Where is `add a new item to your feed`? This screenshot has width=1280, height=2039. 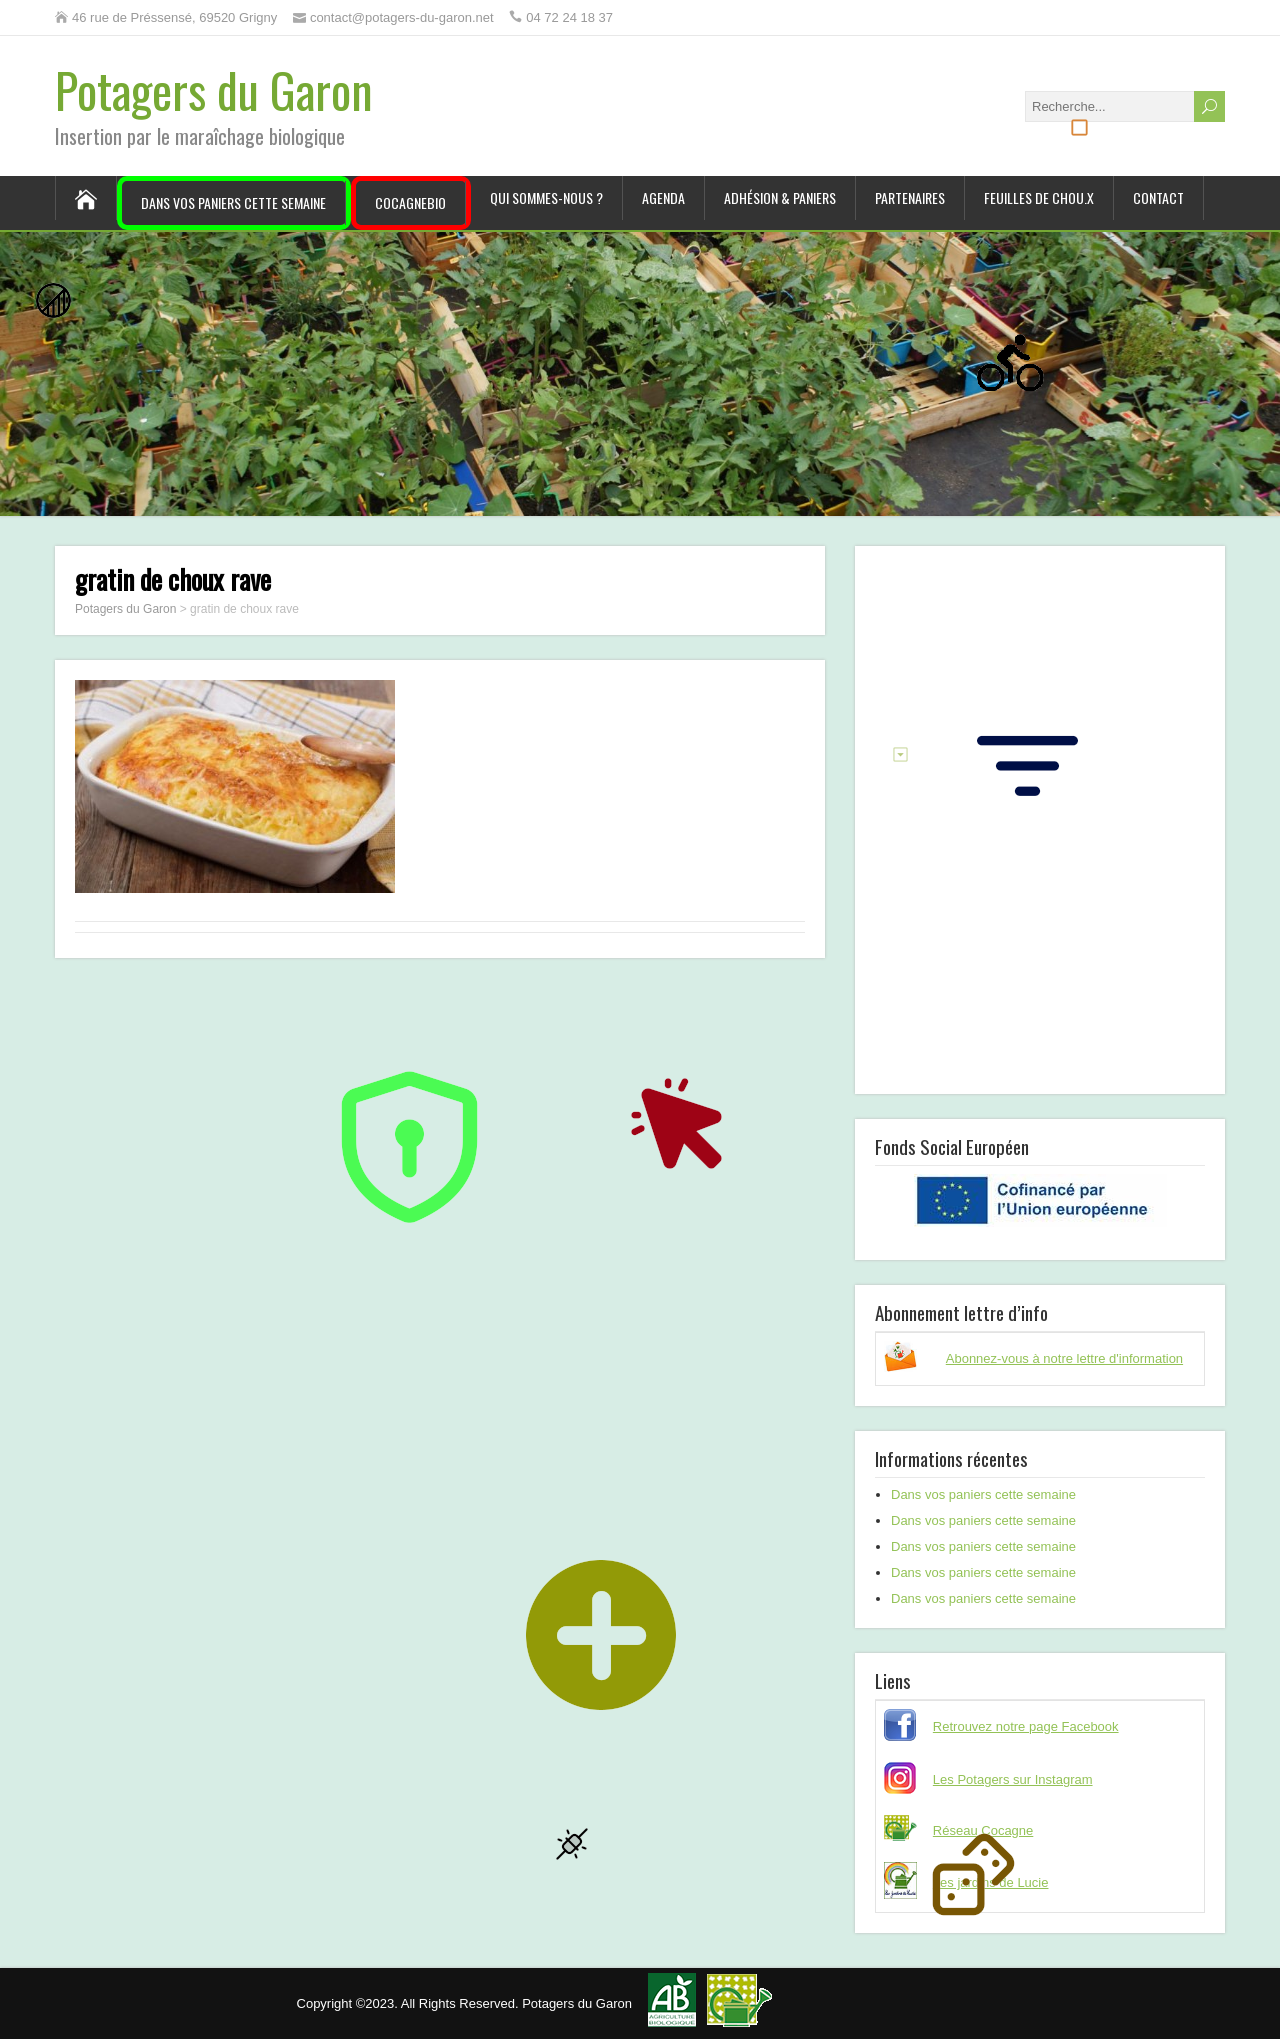 add a new item to your feed is located at coordinates (601, 1635).